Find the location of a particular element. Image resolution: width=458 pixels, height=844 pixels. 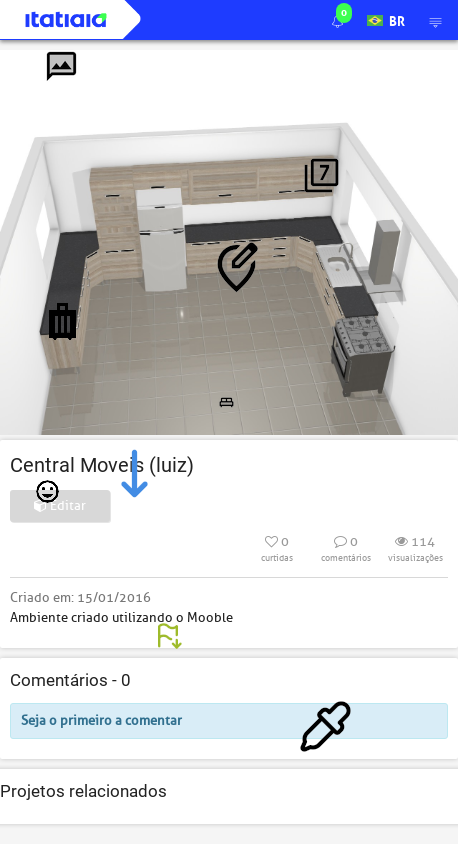

access travel or trip information is located at coordinates (62, 321).